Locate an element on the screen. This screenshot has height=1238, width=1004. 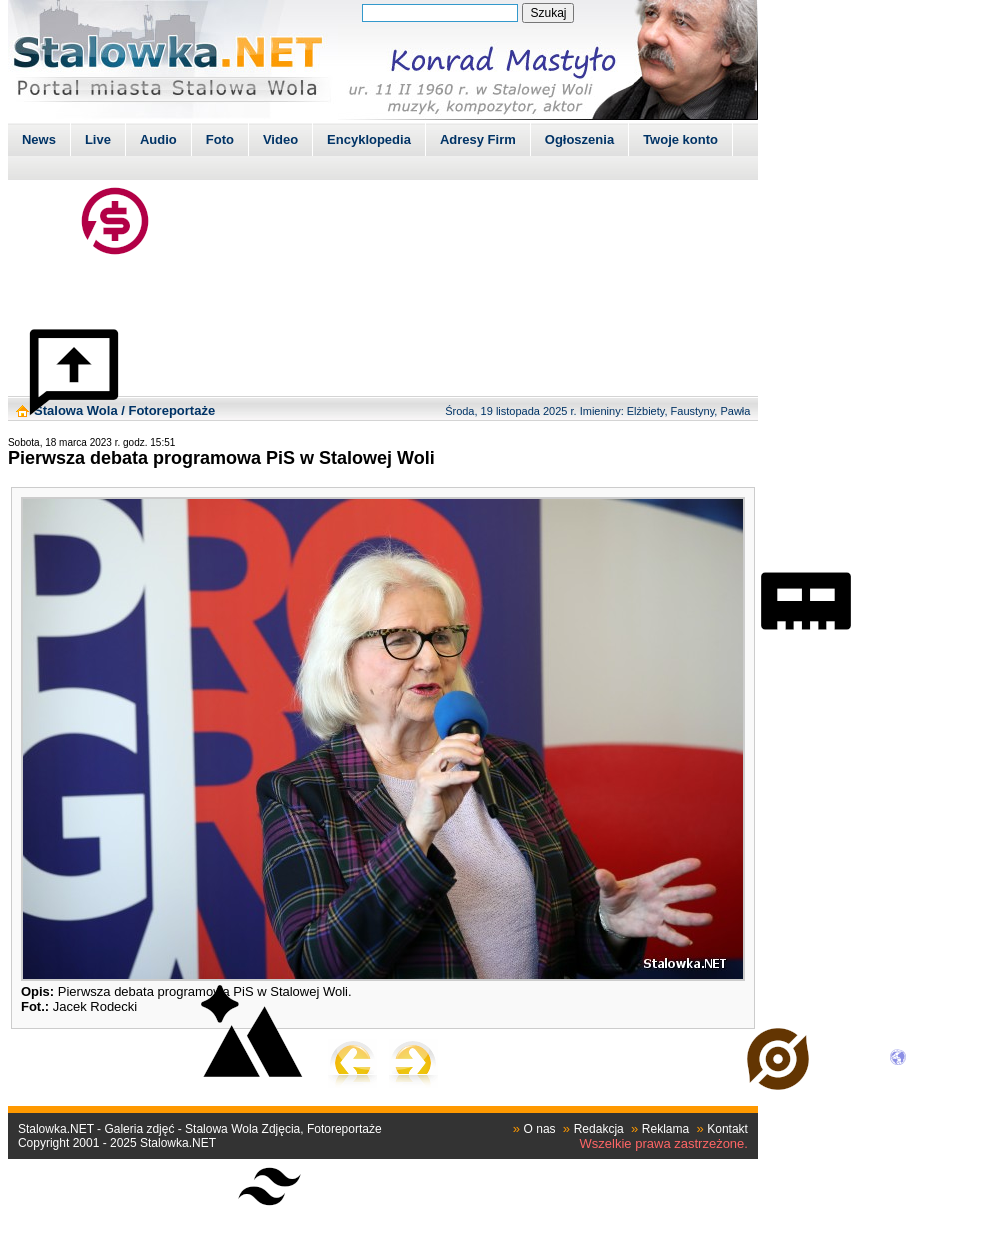
tailwind css framework logo is located at coordinates (269, 1186).